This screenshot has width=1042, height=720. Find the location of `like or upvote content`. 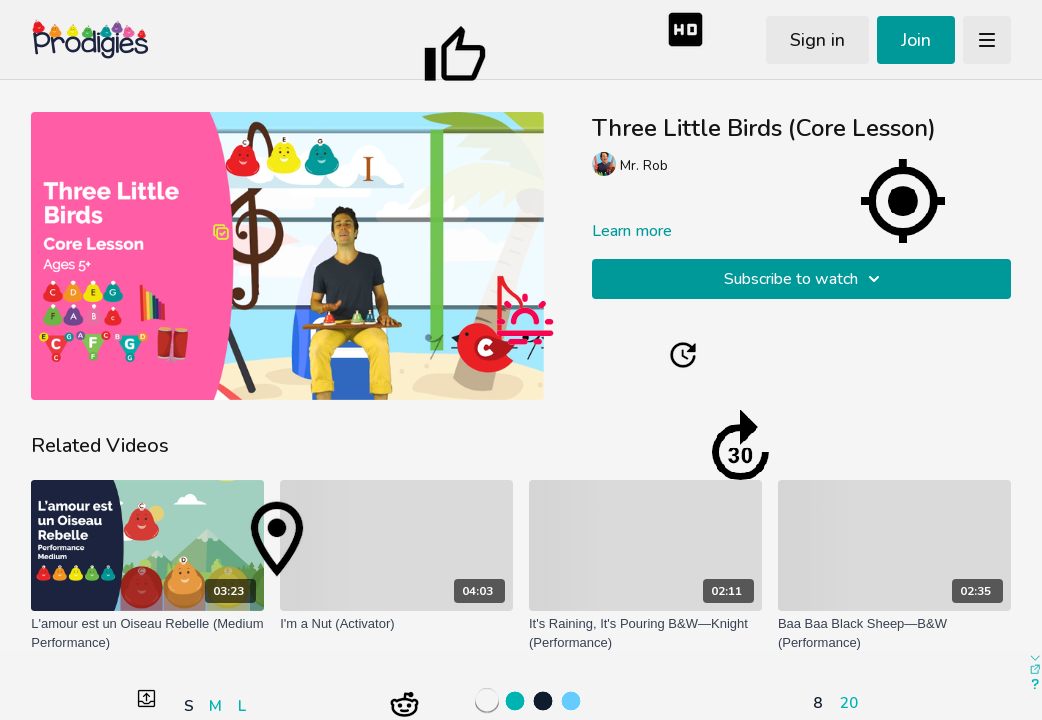

like or upvote content is located at coordinates (455, 56).